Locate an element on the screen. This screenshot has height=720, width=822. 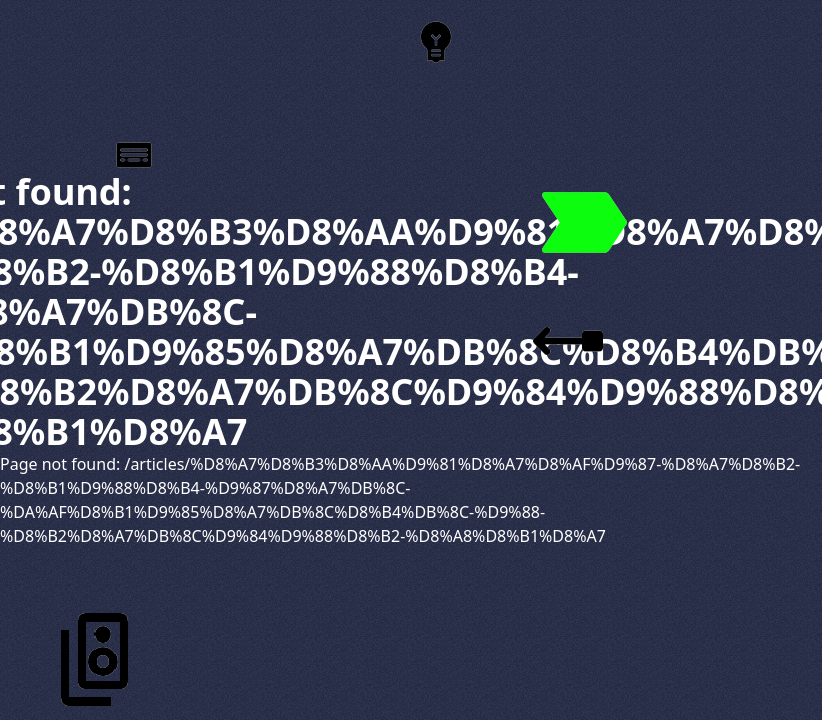
go back to previous screen is located at coordinates (568, 341).